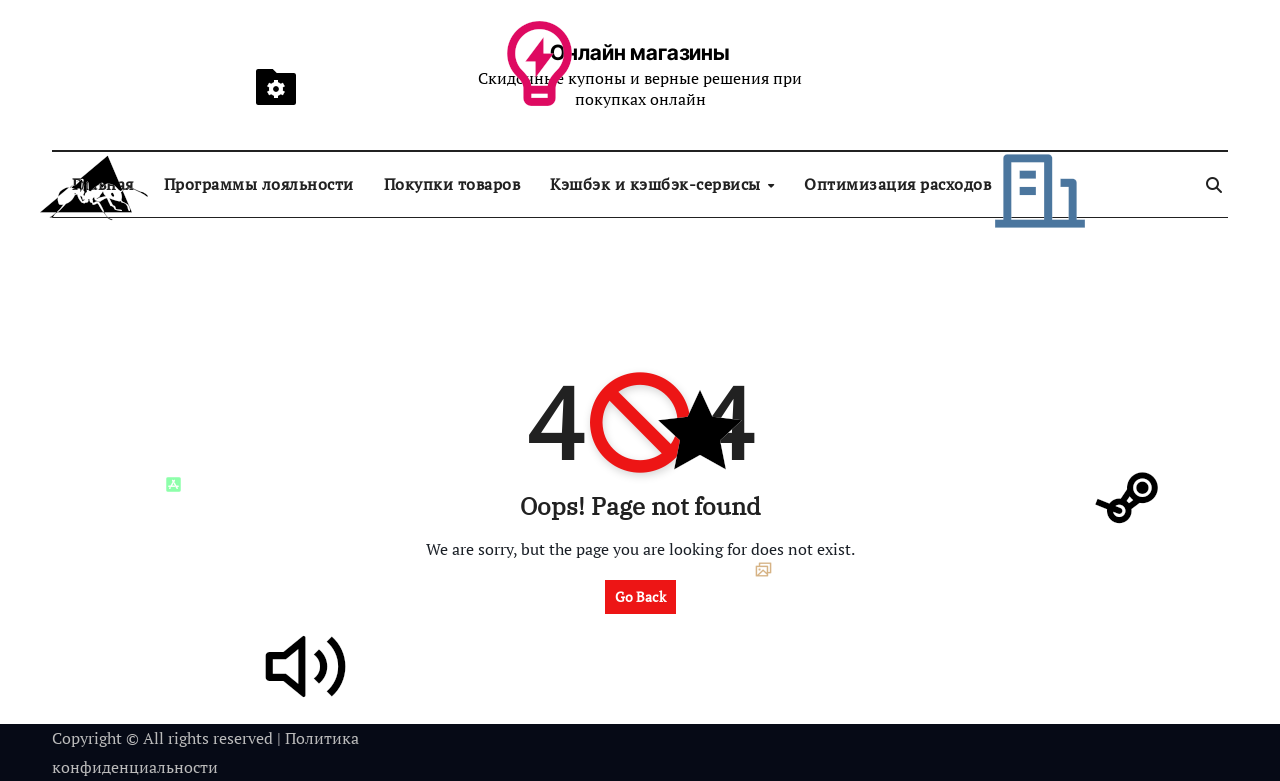  Describe the element at coordinates (305, 666) in the screenshot. I see `increase audio volume` at that location.